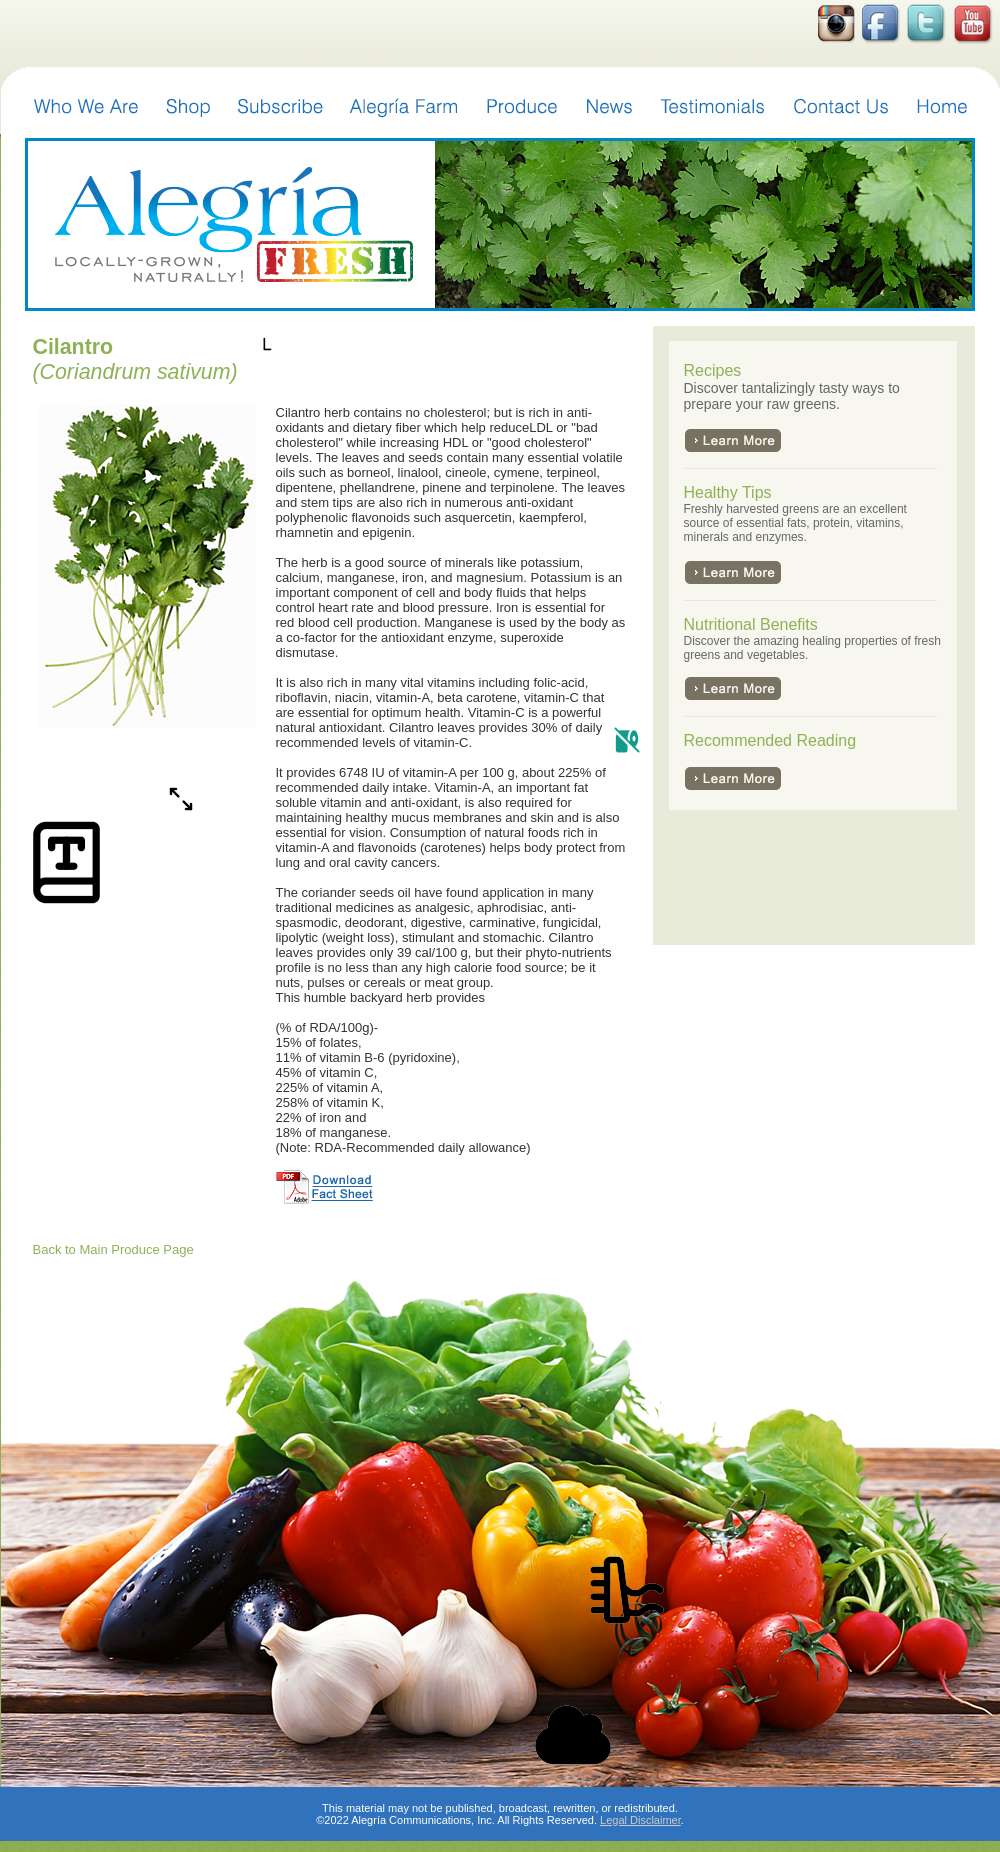 This screenshot has height=1852, width=1000. What do you see at coordinates (181, 799) in the screenshot?
I see `expand to fullscreen mode` at bounding box center [181, 799].